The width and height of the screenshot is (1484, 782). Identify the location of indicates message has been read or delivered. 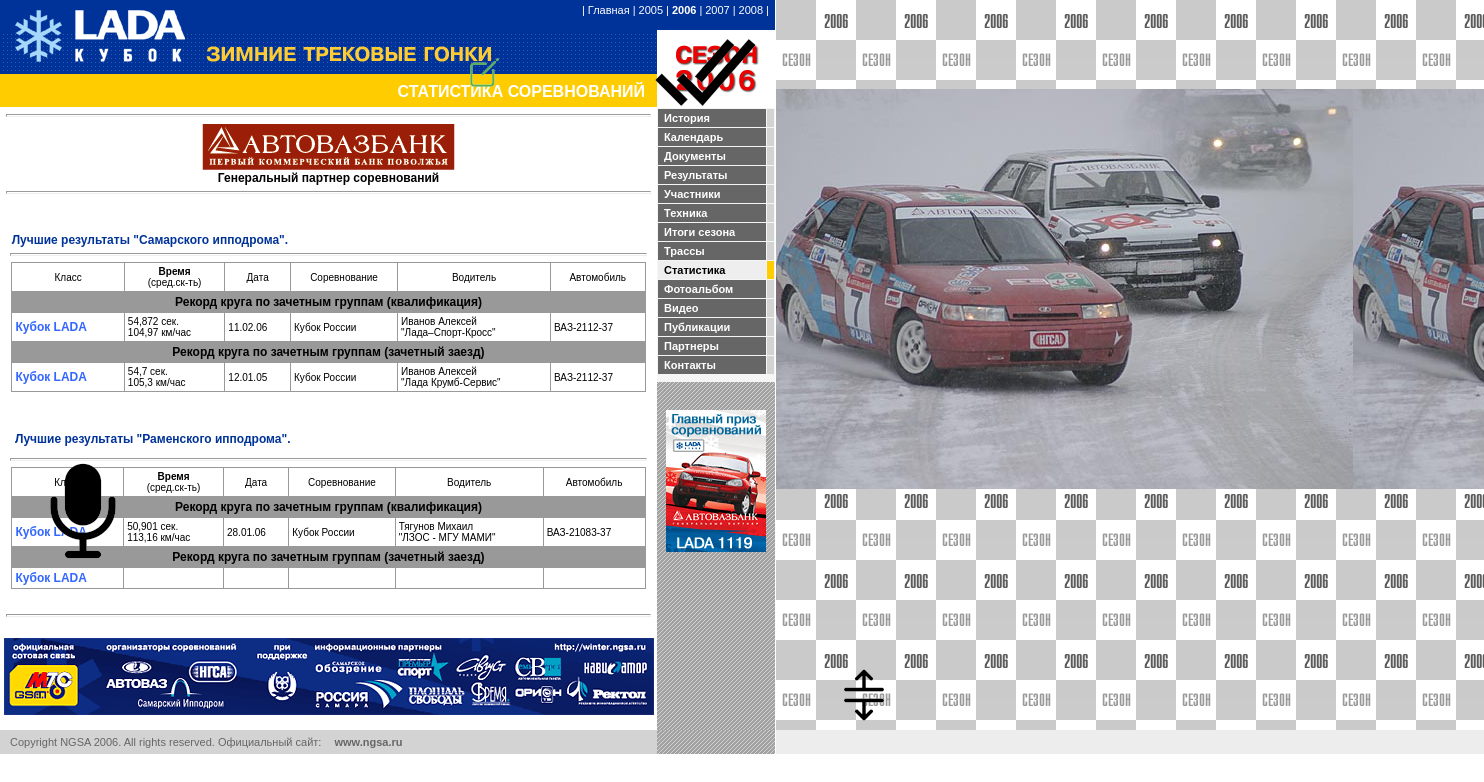
(705, 72).